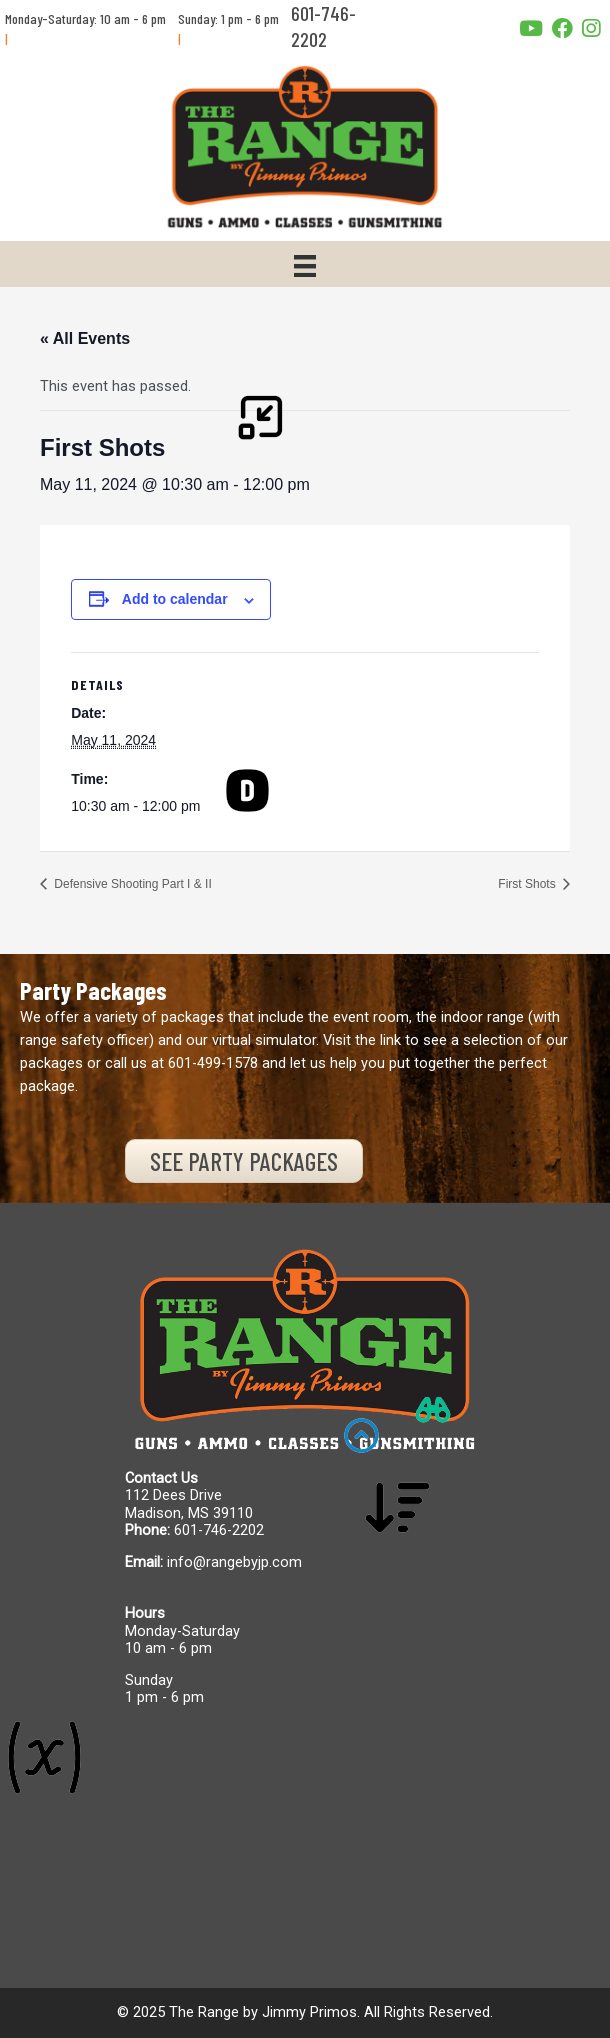 The image size is (610, 2038). I want to click on access variable or parameter settings, so click(44, 1757).